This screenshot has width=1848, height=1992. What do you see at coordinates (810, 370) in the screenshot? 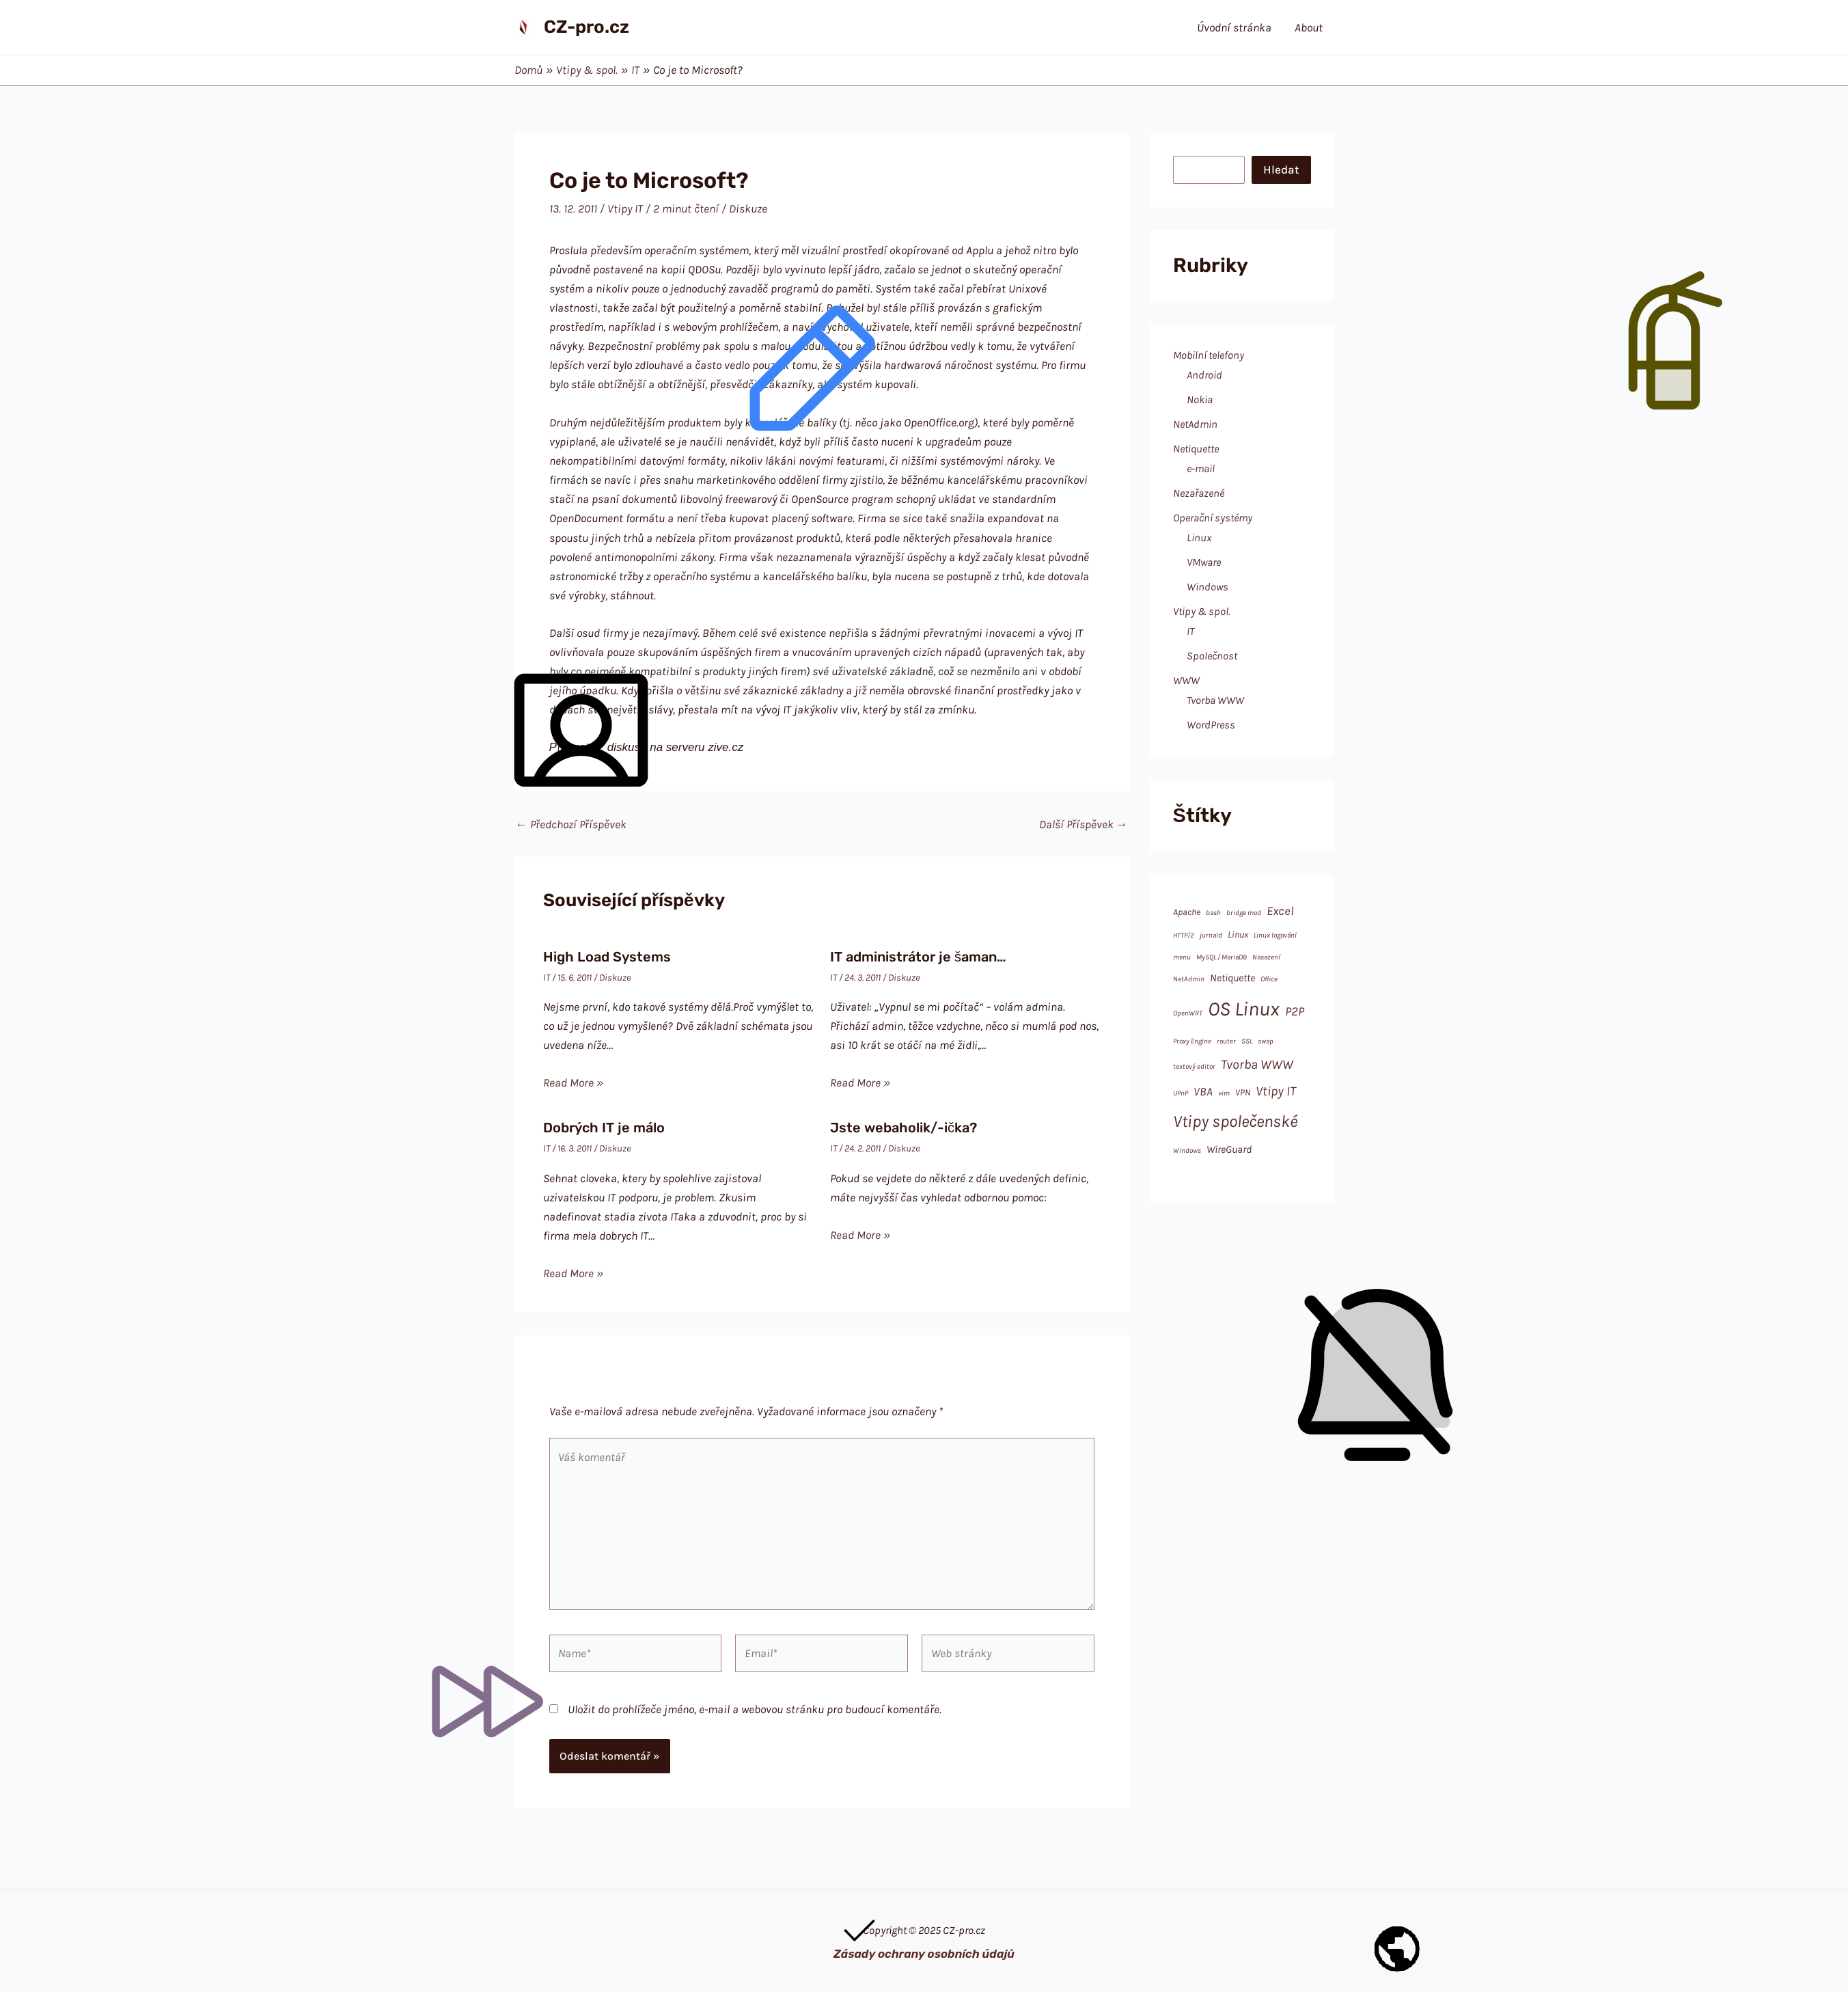
I see `edit content or text` at bounding box center [810, 370].